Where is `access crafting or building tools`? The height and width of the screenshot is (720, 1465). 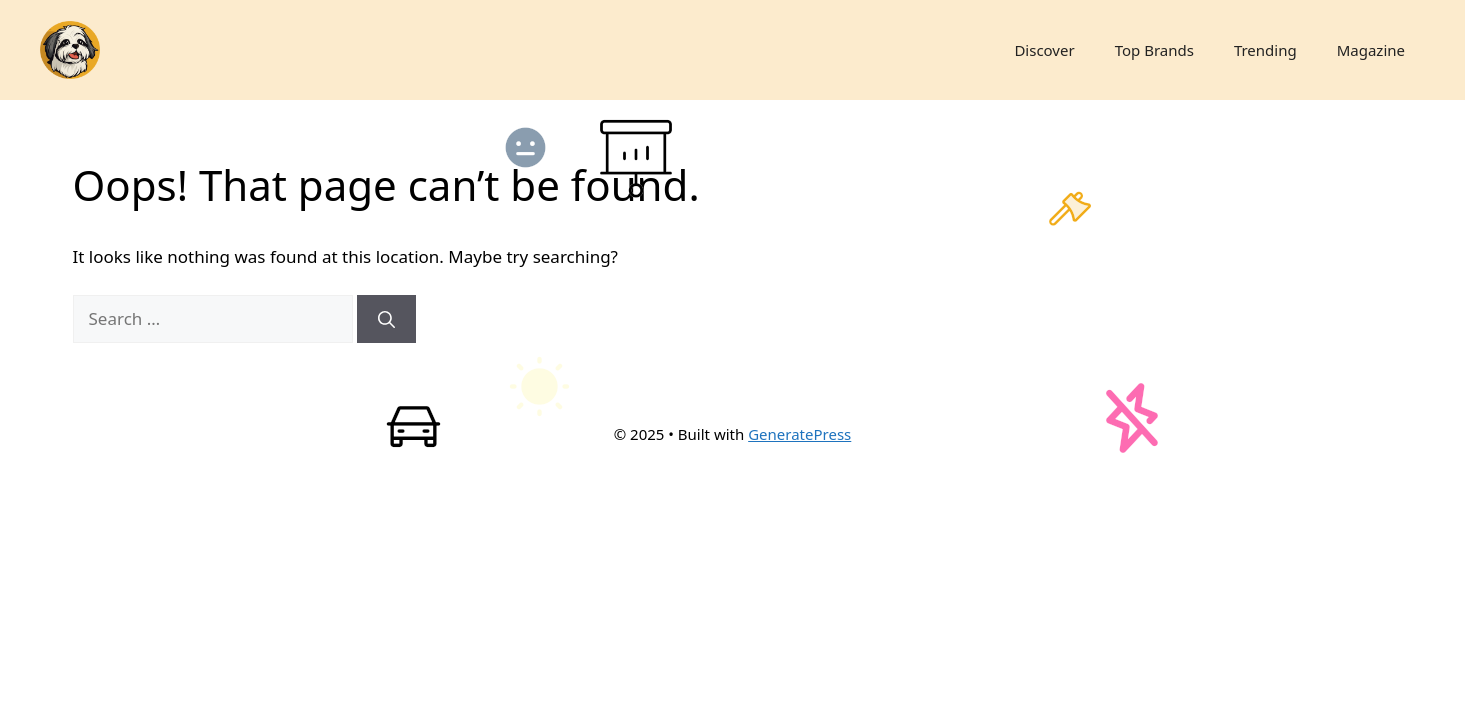
access crafting or building tools is located at coordinates (1070, 210).